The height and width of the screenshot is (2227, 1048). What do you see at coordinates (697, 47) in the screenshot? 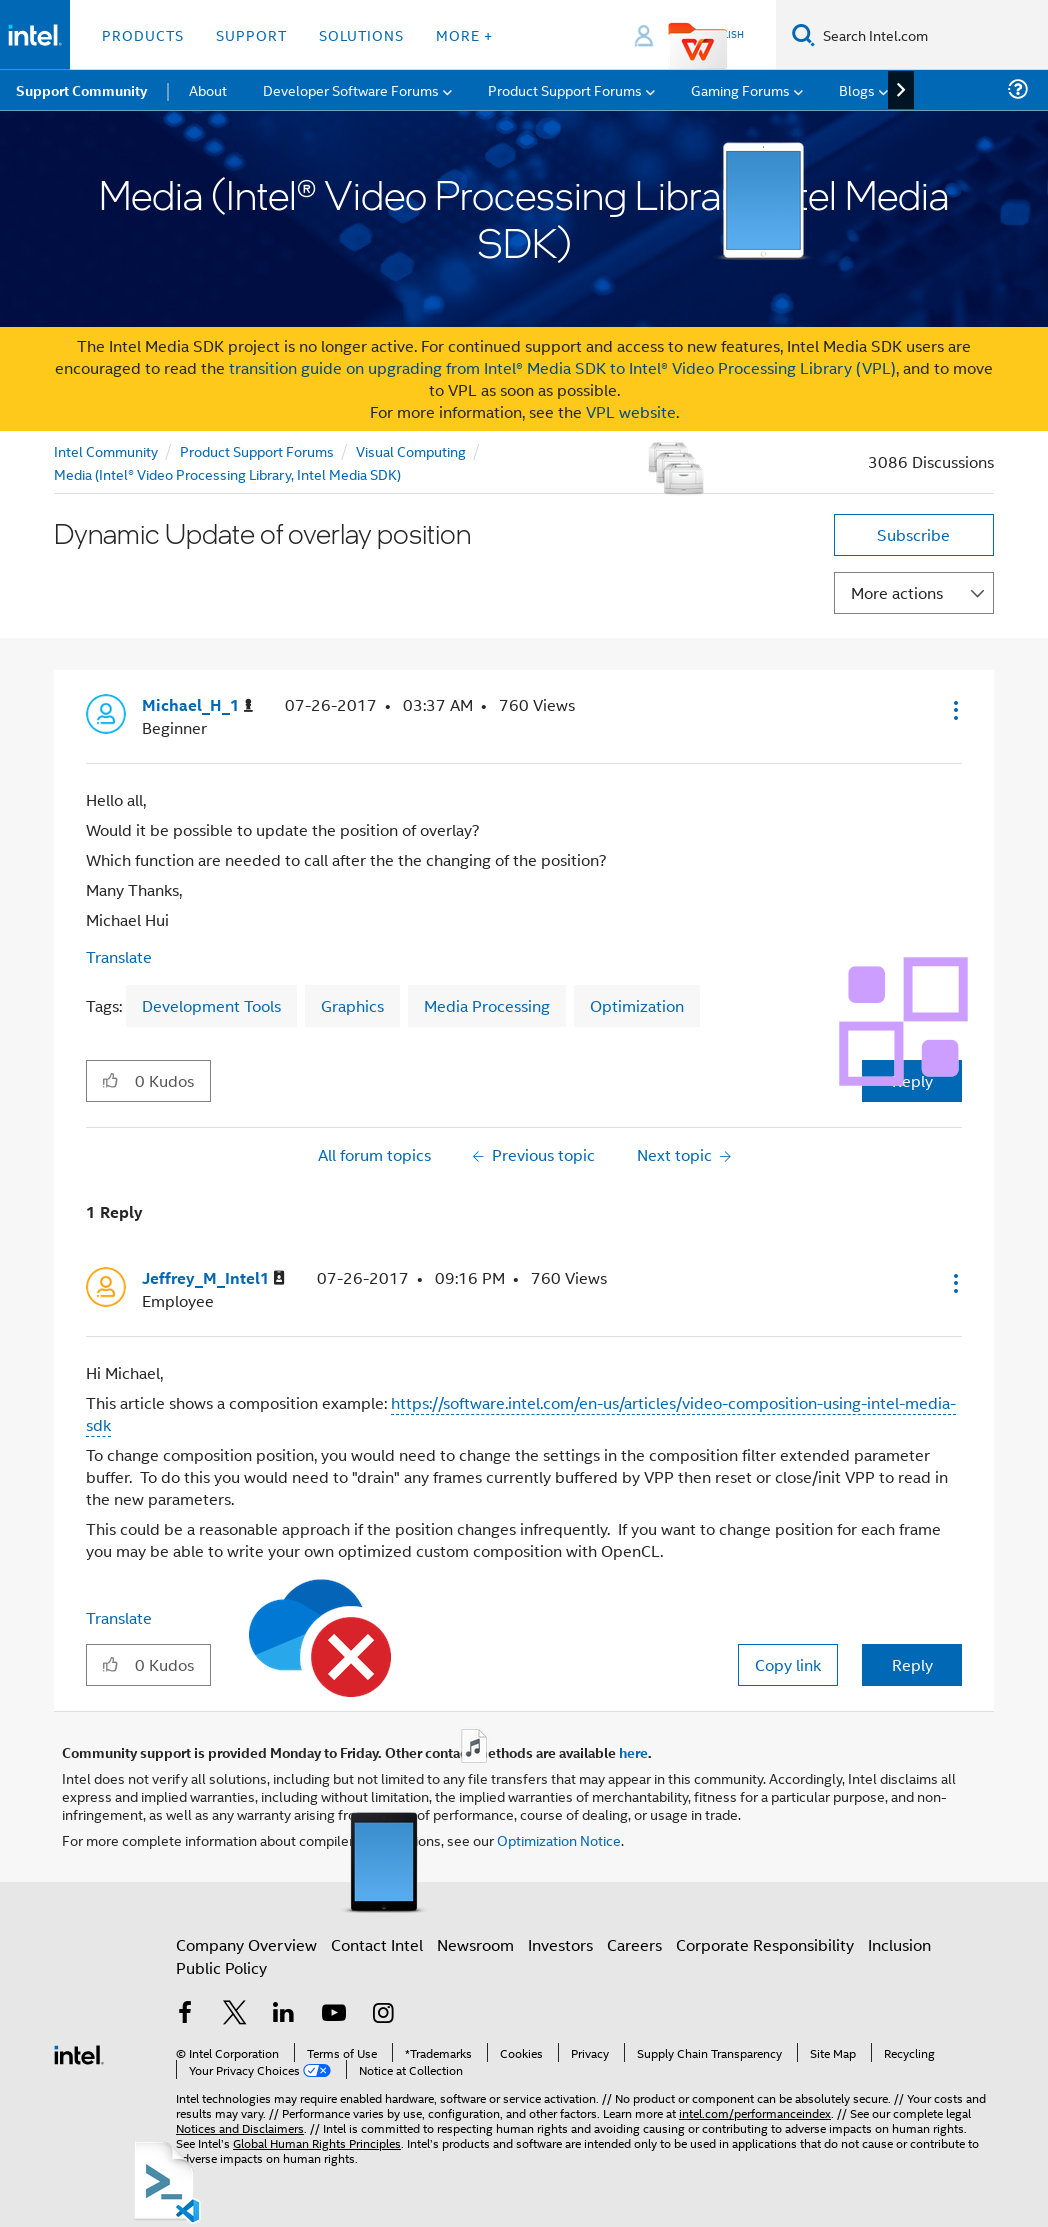
I see `open WPS Office documents folder` at bounding box center [697, 47].